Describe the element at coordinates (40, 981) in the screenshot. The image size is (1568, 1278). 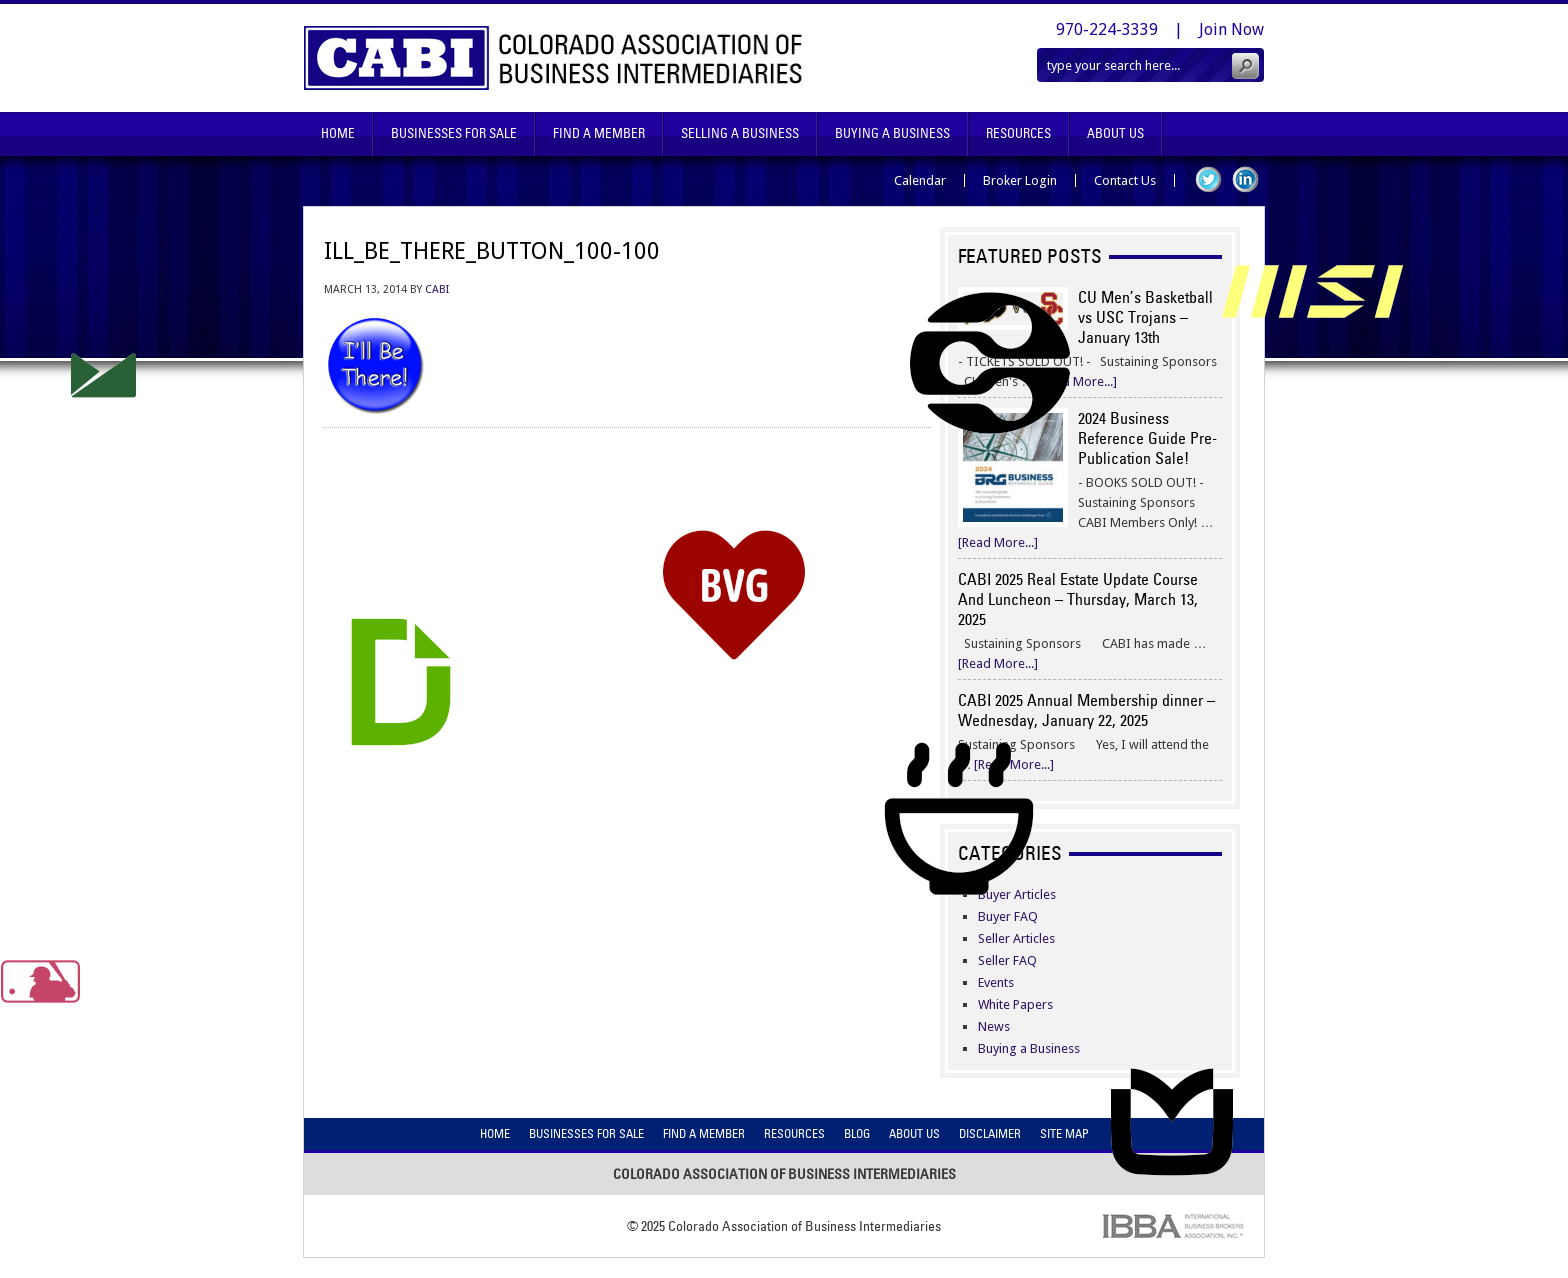
I see `open the MLB app` at that location.